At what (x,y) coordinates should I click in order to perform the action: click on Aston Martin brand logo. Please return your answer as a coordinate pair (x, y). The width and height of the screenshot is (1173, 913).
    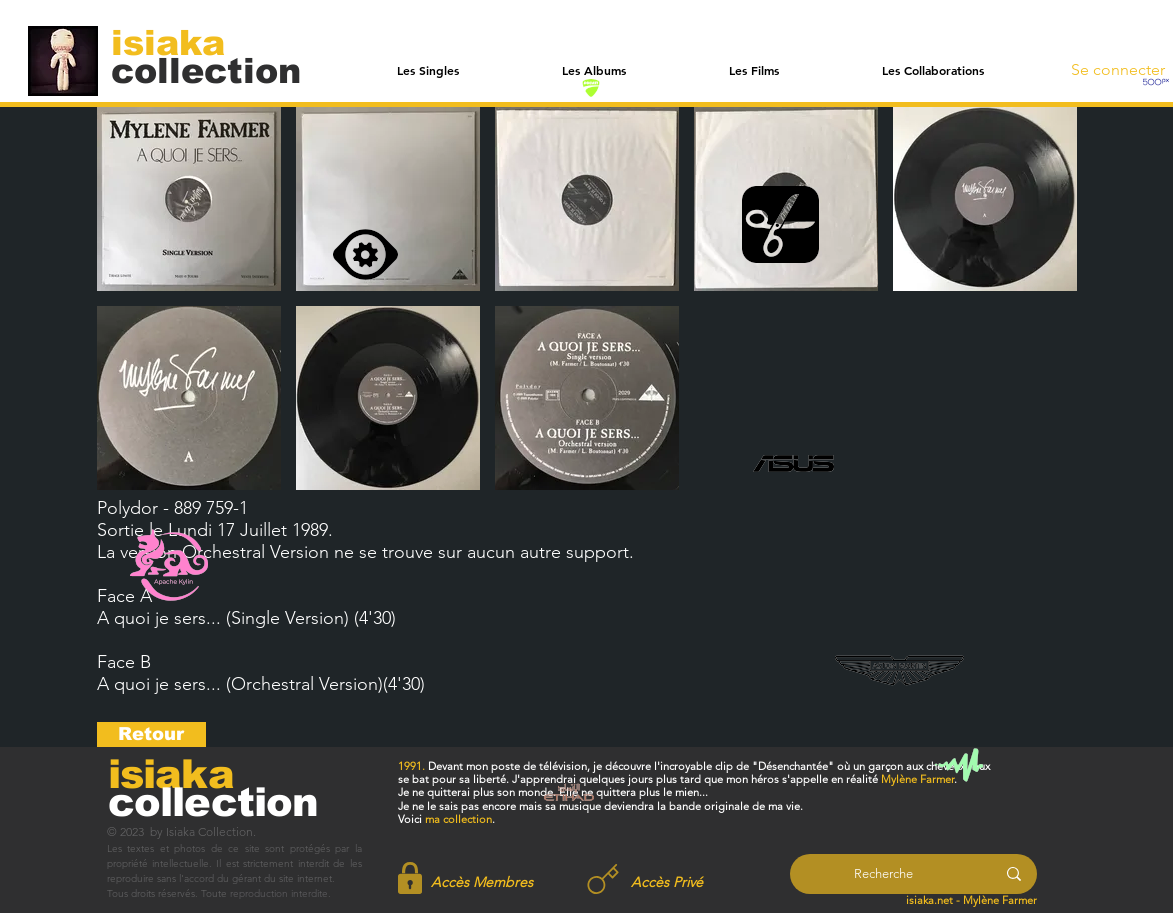
    Looking at the image, I should click on (899, 670).